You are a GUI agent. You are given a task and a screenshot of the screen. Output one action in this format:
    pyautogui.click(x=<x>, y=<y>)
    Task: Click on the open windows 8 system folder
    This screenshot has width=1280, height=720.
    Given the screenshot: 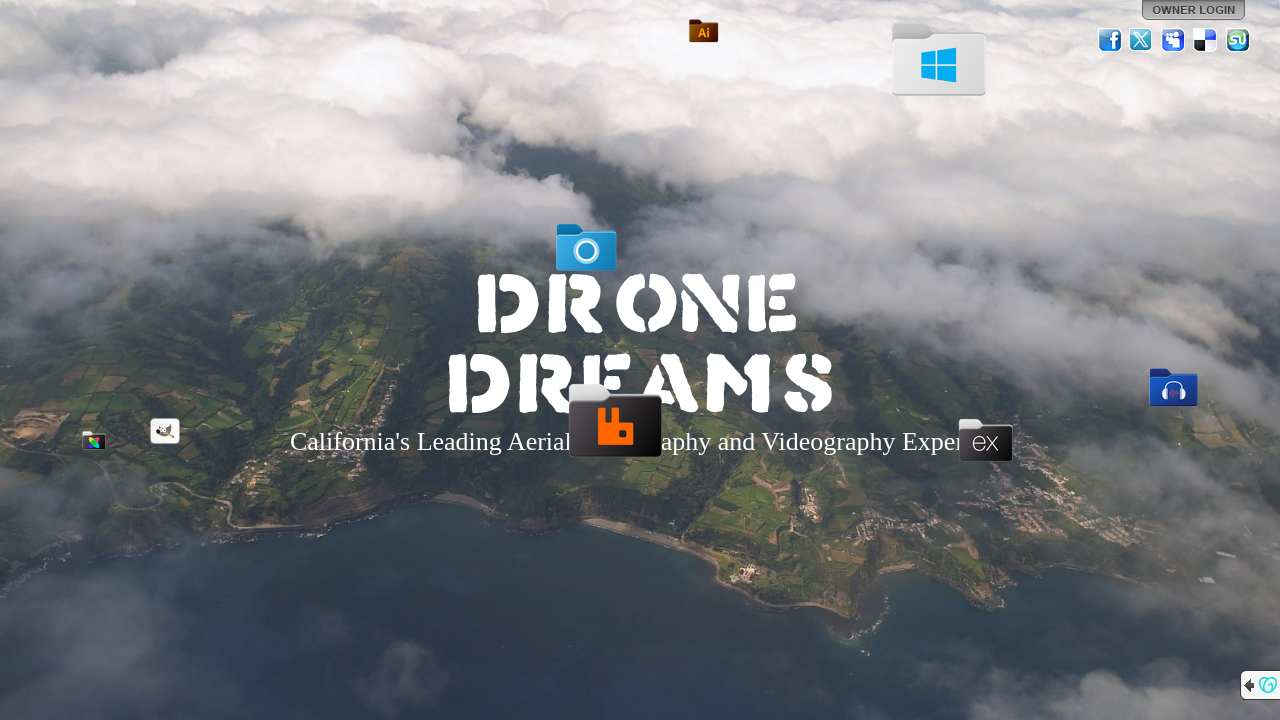 What is the action you would take?
    pyautogui.click(x=938, y=61)
    